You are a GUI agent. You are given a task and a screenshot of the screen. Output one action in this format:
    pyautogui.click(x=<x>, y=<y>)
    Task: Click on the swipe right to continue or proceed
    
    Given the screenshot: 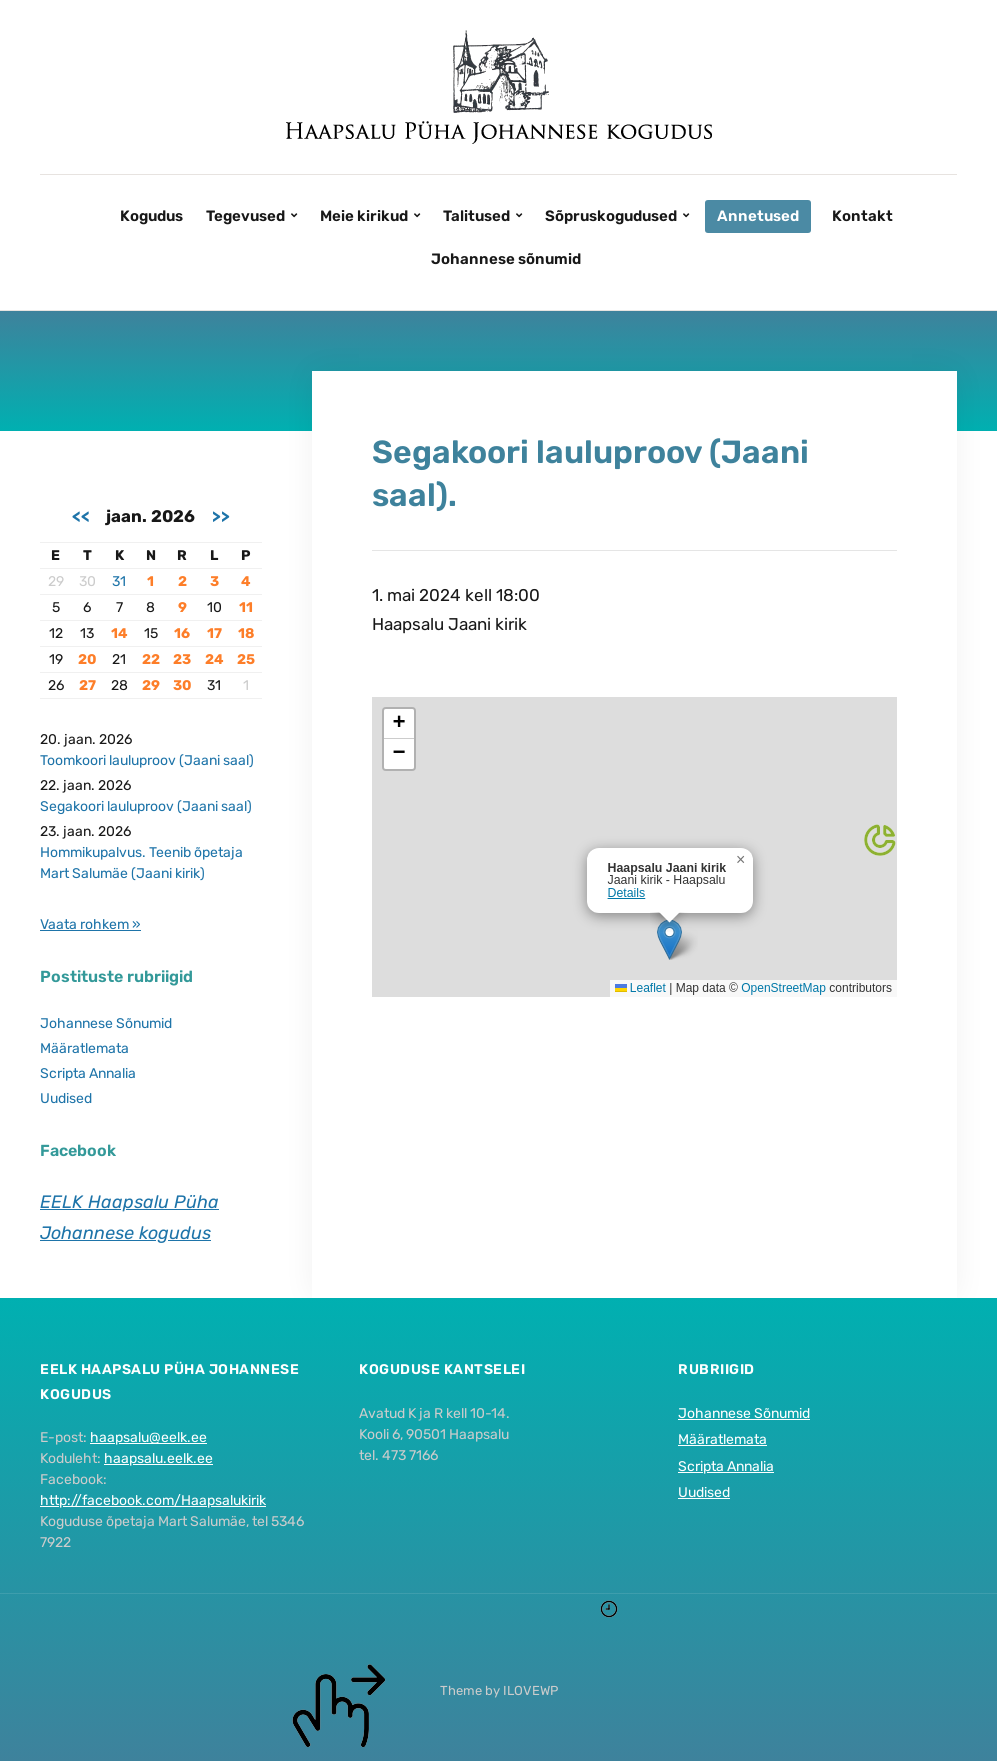 What is the action you would take?
    pyautogui.click(x=334, y=1709)
    